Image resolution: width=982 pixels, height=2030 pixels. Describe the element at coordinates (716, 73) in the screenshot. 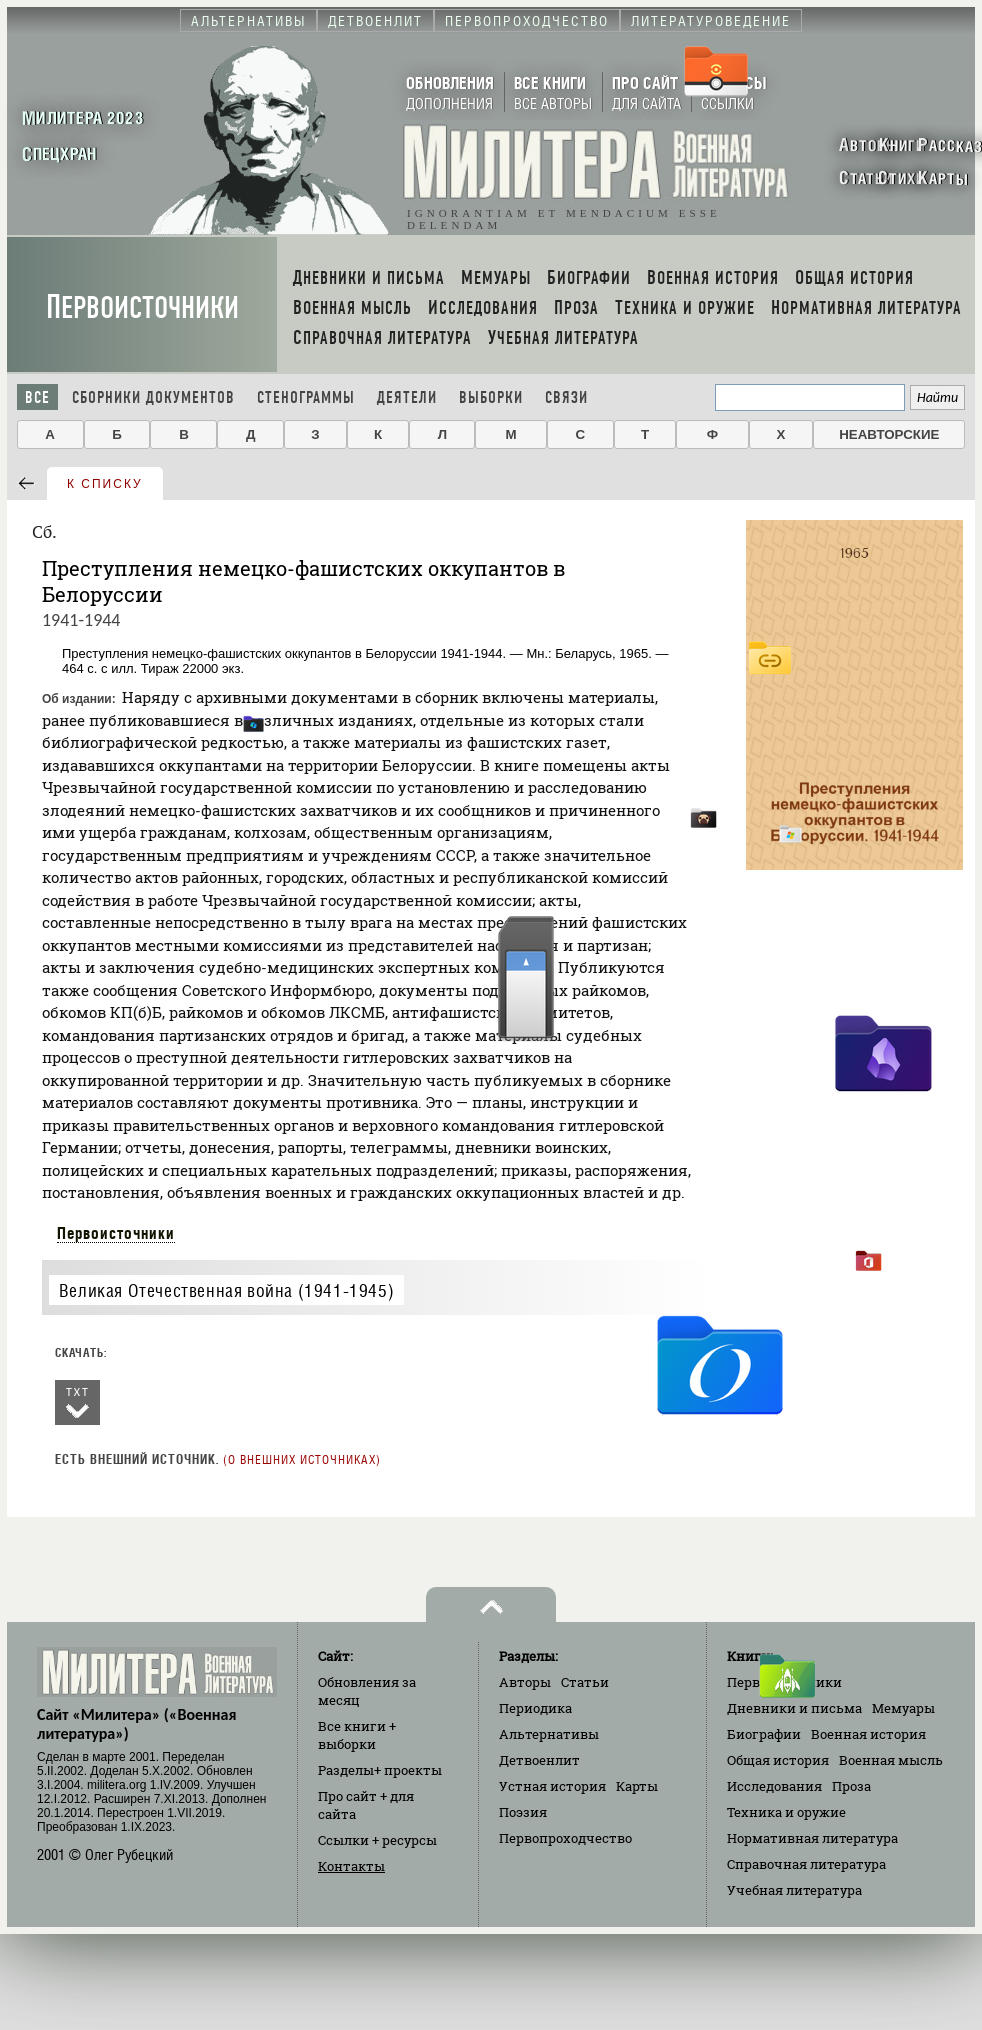

I see `folder containing pokémon-related files or games` at that location.